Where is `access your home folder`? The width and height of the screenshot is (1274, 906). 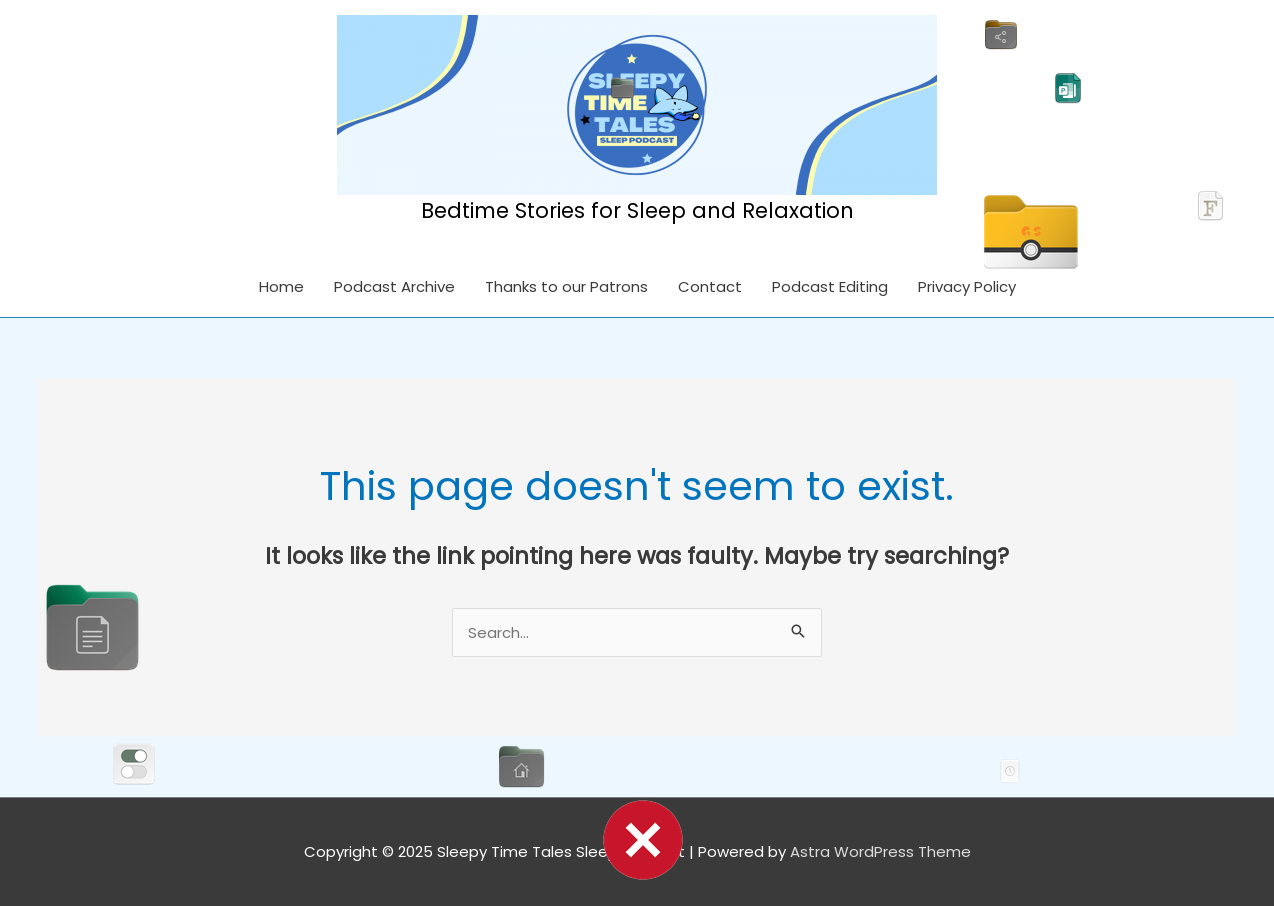
access your home folder is located at coordinates (521, 766).